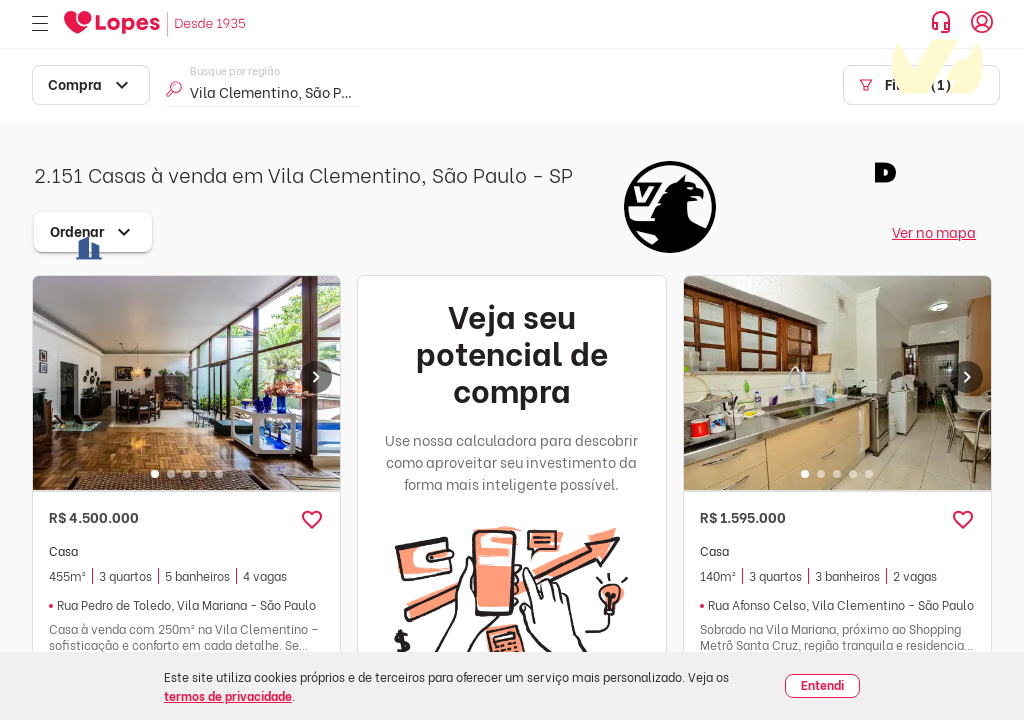  What do you see at coordinates (885, 172) in the screenshot?
I see `DMM.com logo` at bounding box center [885, 172].